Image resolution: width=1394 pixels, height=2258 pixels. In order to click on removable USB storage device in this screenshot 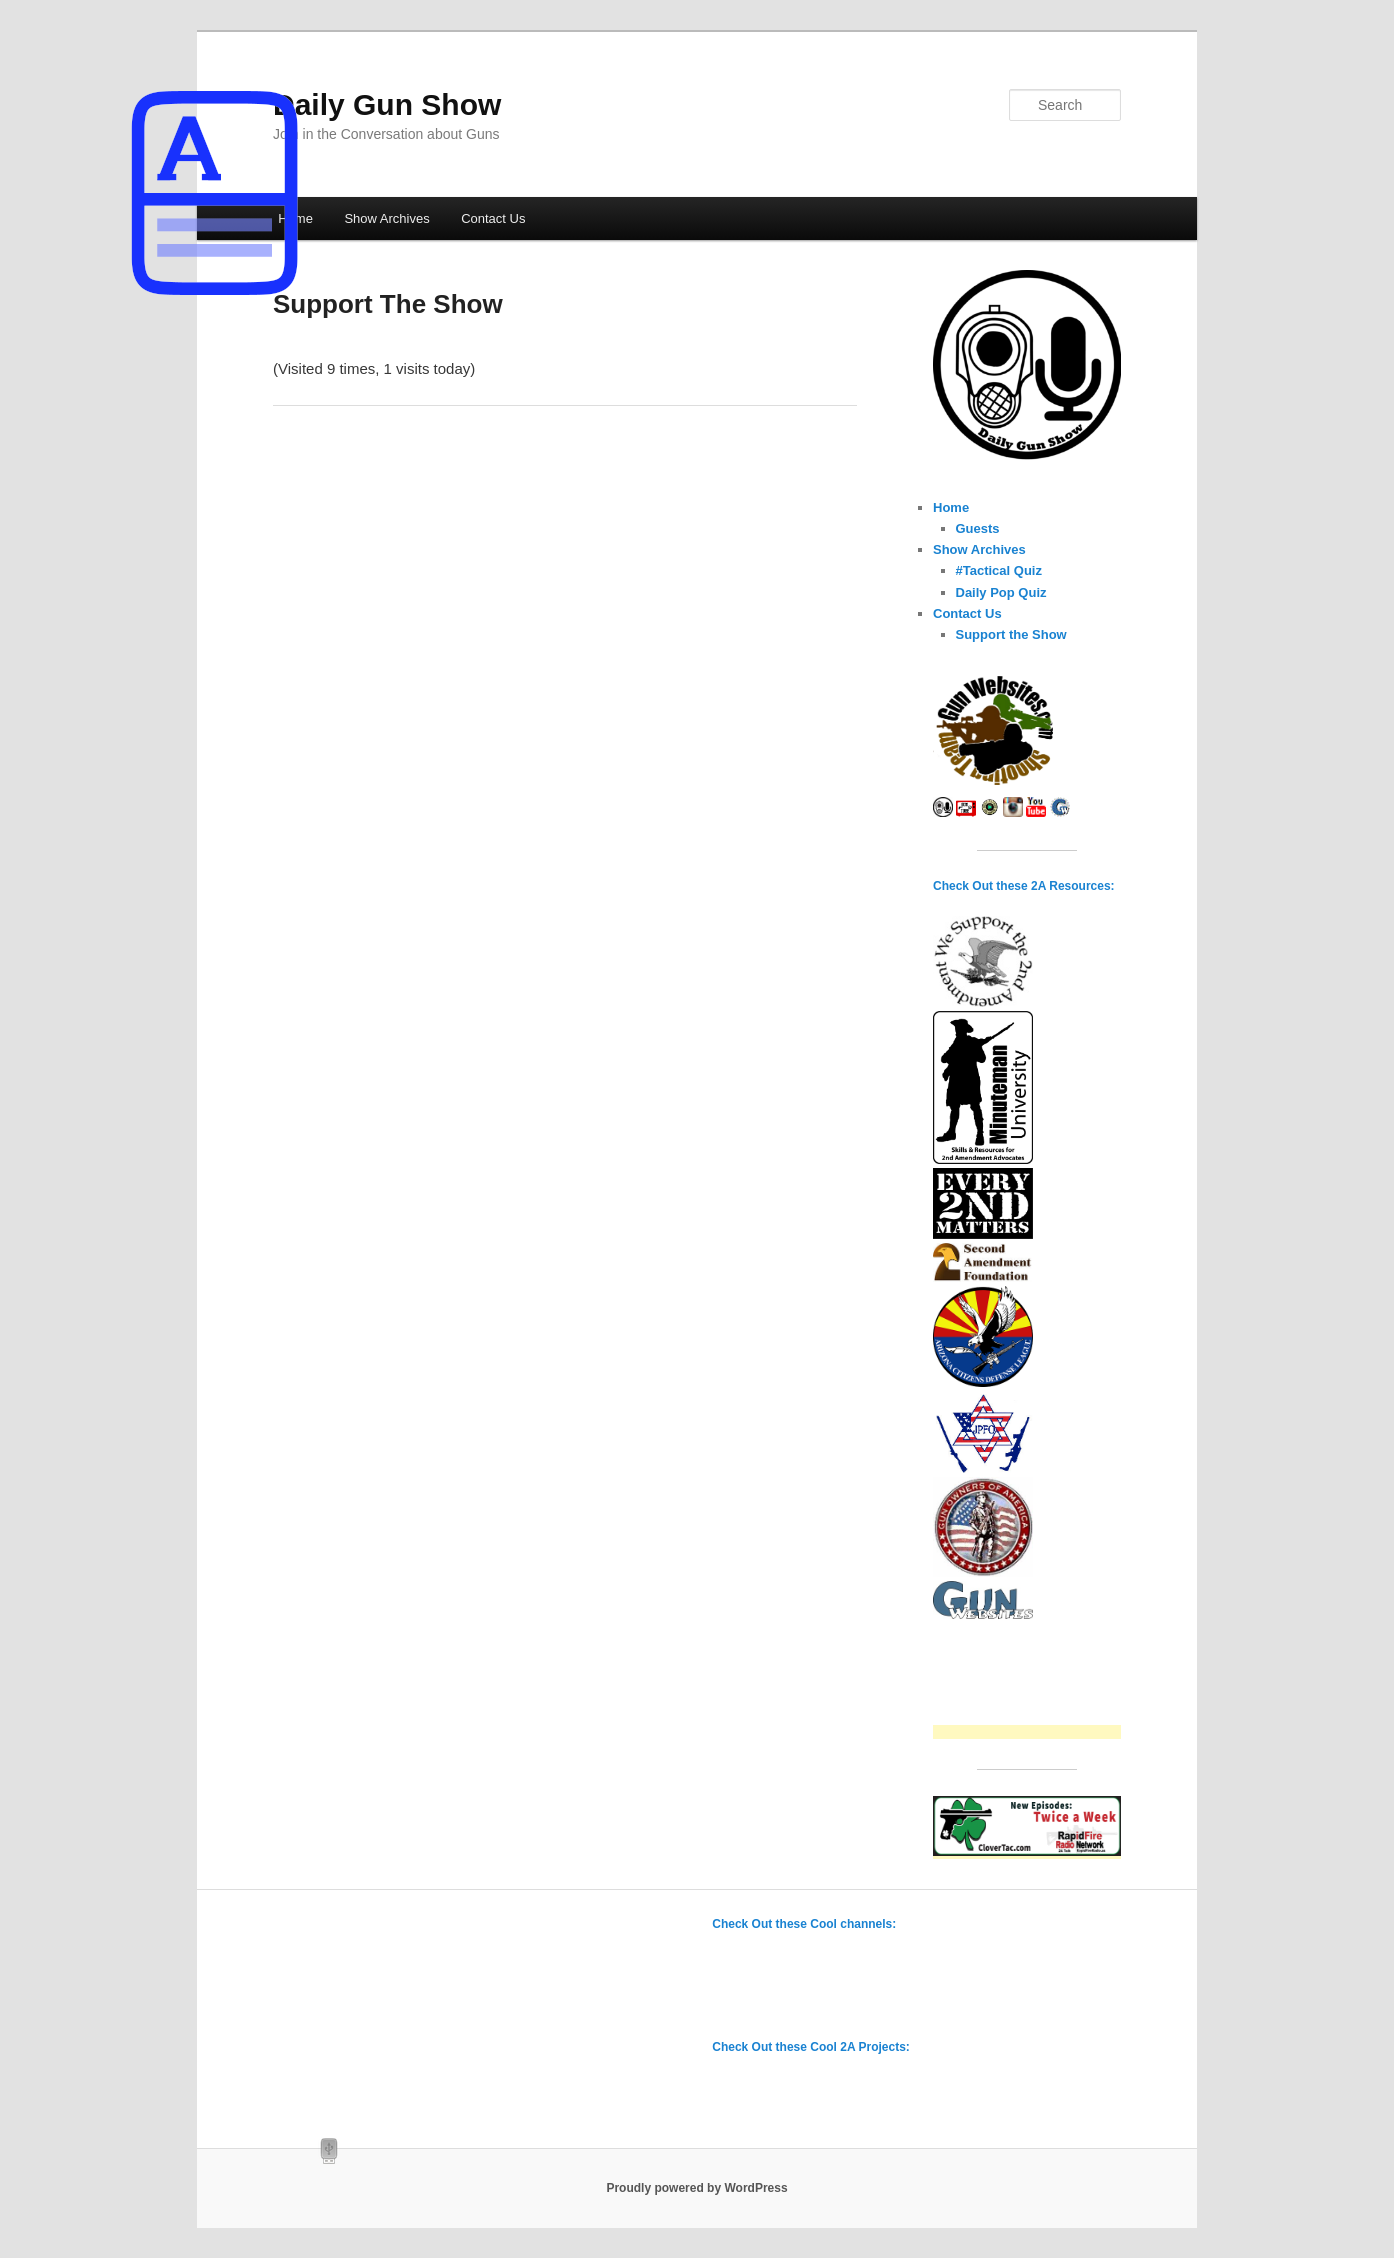, I will do `click(329, 2151)`.